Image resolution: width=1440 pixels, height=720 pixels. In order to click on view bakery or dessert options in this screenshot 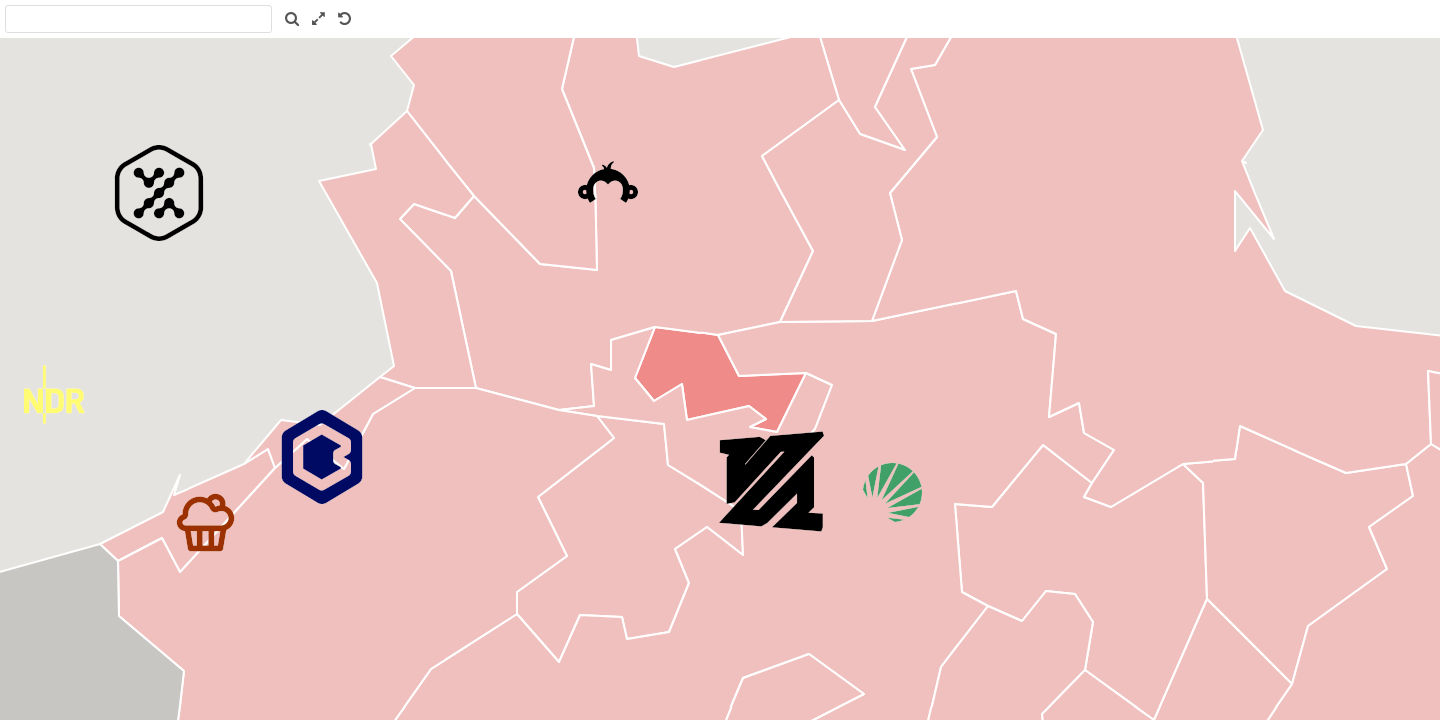, I will do `click(205, 522)`.